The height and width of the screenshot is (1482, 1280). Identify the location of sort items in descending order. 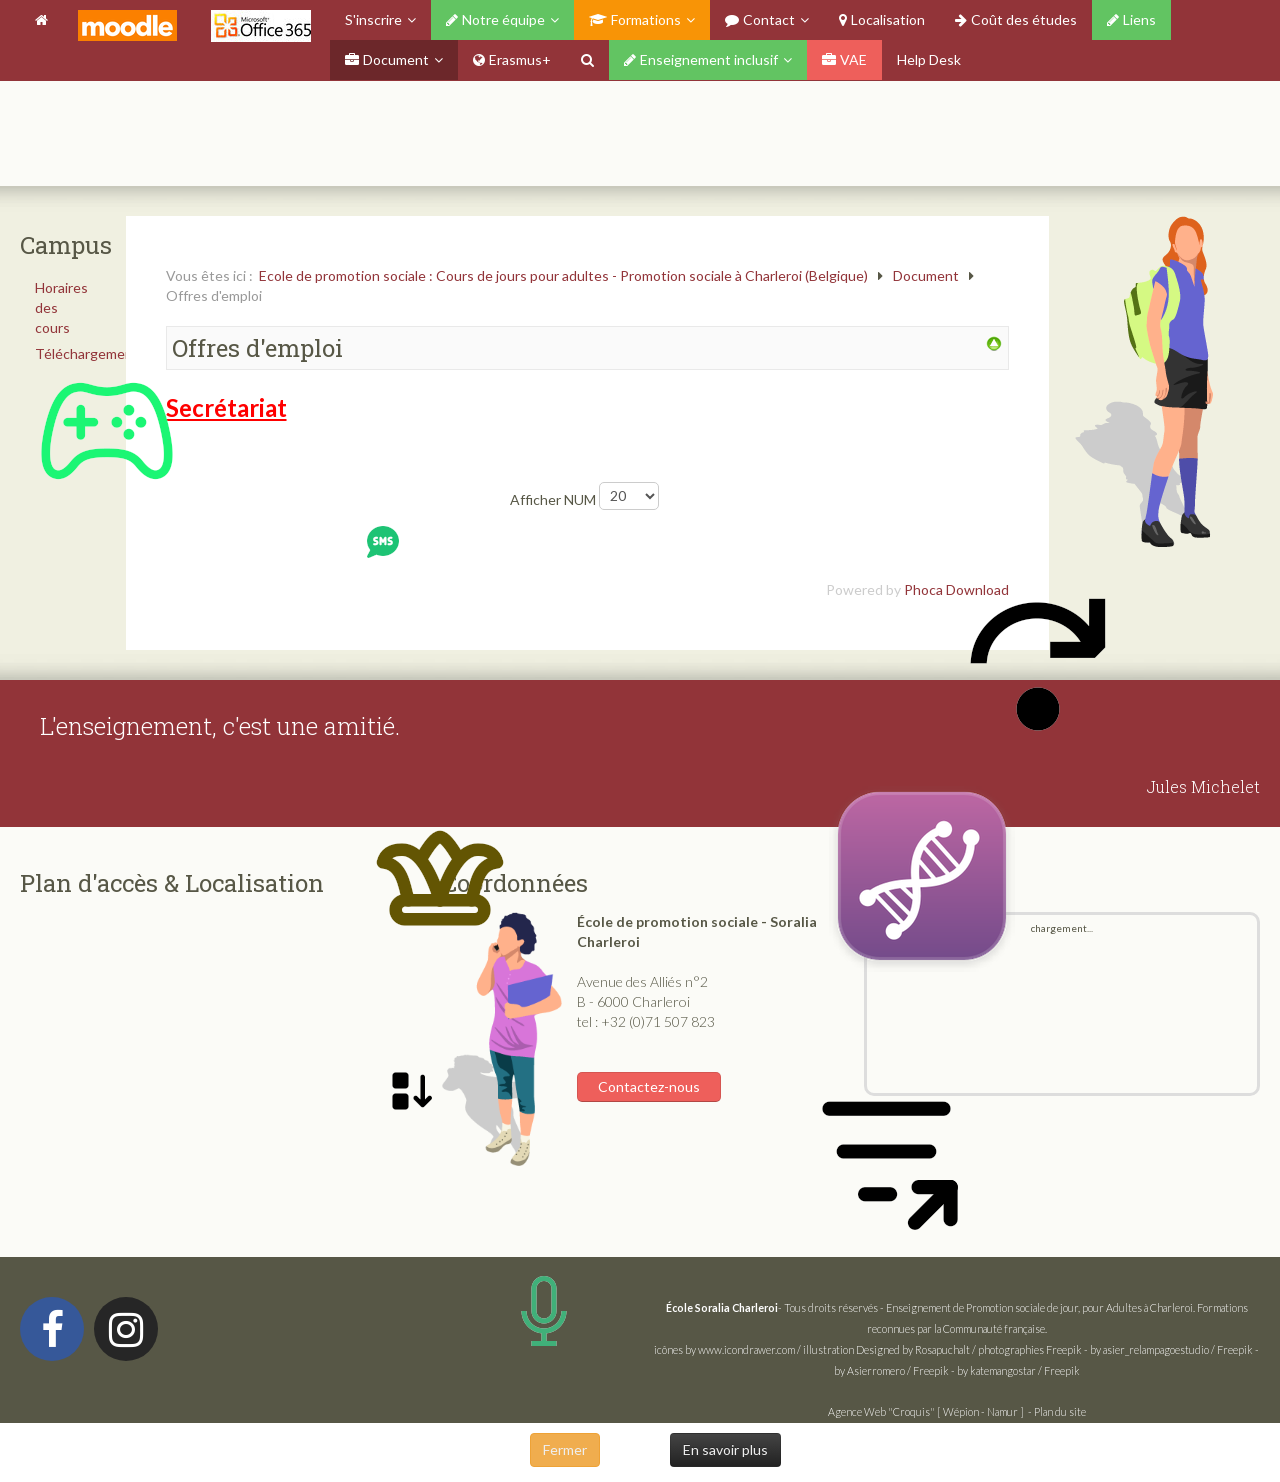
(411, 1091).